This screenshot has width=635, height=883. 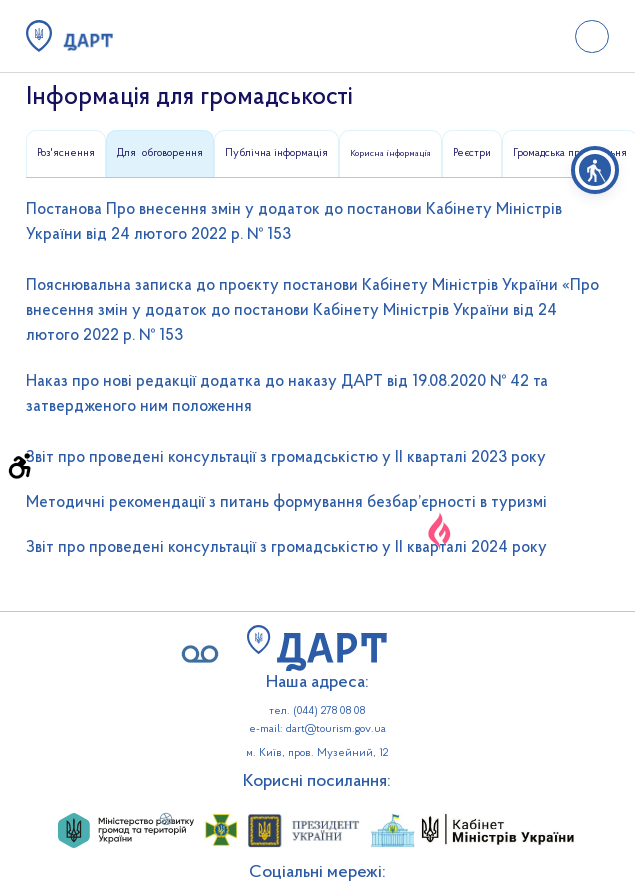 What do you see at coordinates (440, 531) in the screenshot?
I see `gripfire brand logo` at bounding box center [440, 531].